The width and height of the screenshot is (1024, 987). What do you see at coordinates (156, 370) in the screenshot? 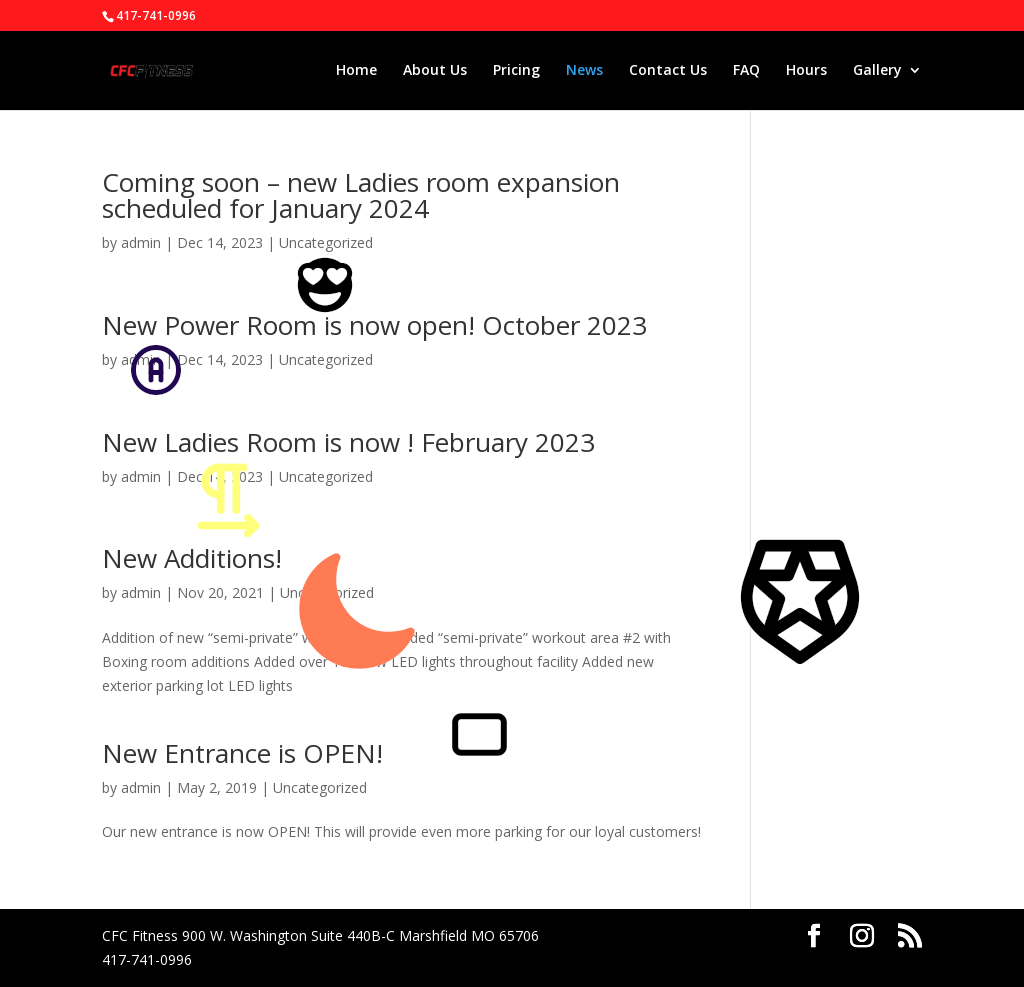
I see `indicates an "A" grade or rating` at bounding box center [156, 370].